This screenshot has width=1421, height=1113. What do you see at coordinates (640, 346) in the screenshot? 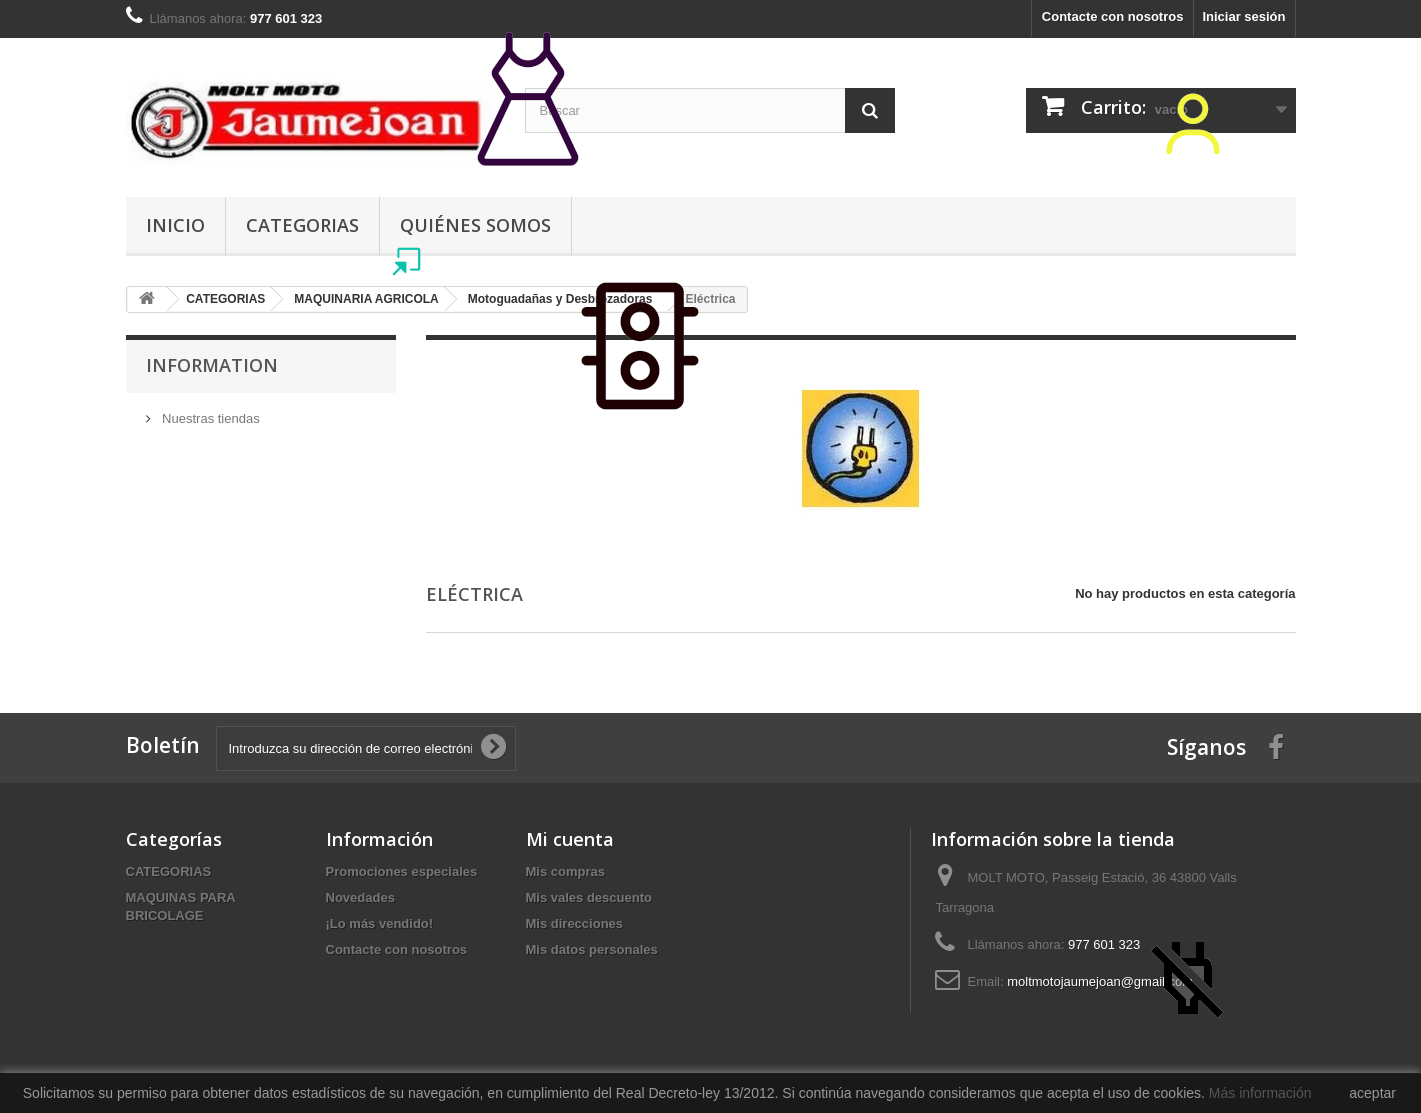
I see `view traffic conditions` at bounding box center [640, 346].